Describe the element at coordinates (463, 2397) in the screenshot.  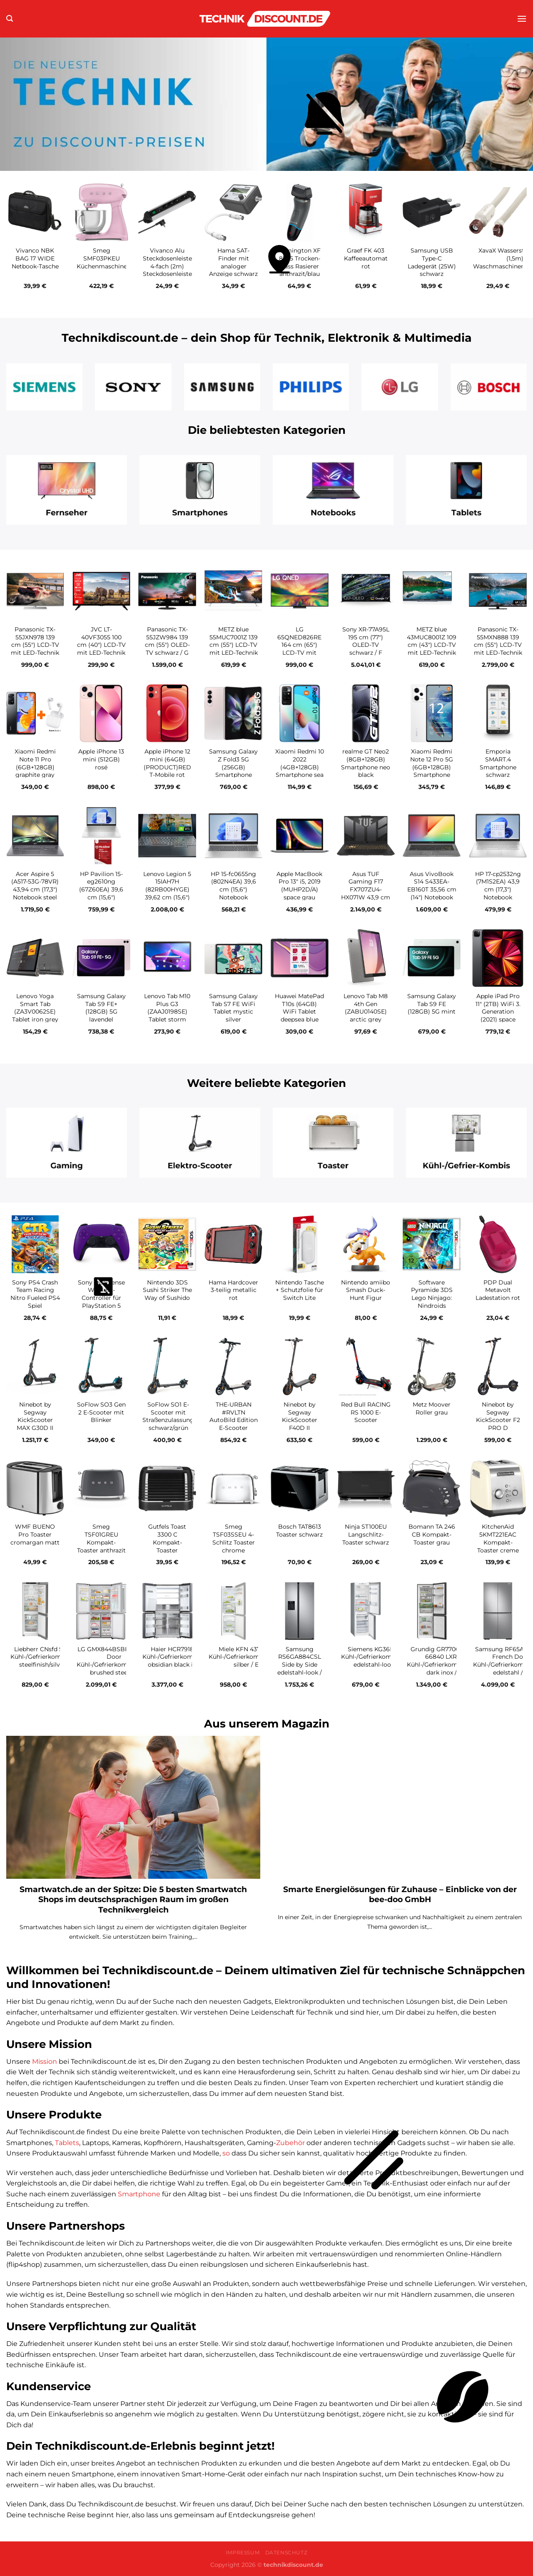
I see `browse coffee shops or cafés nearby` at that location.